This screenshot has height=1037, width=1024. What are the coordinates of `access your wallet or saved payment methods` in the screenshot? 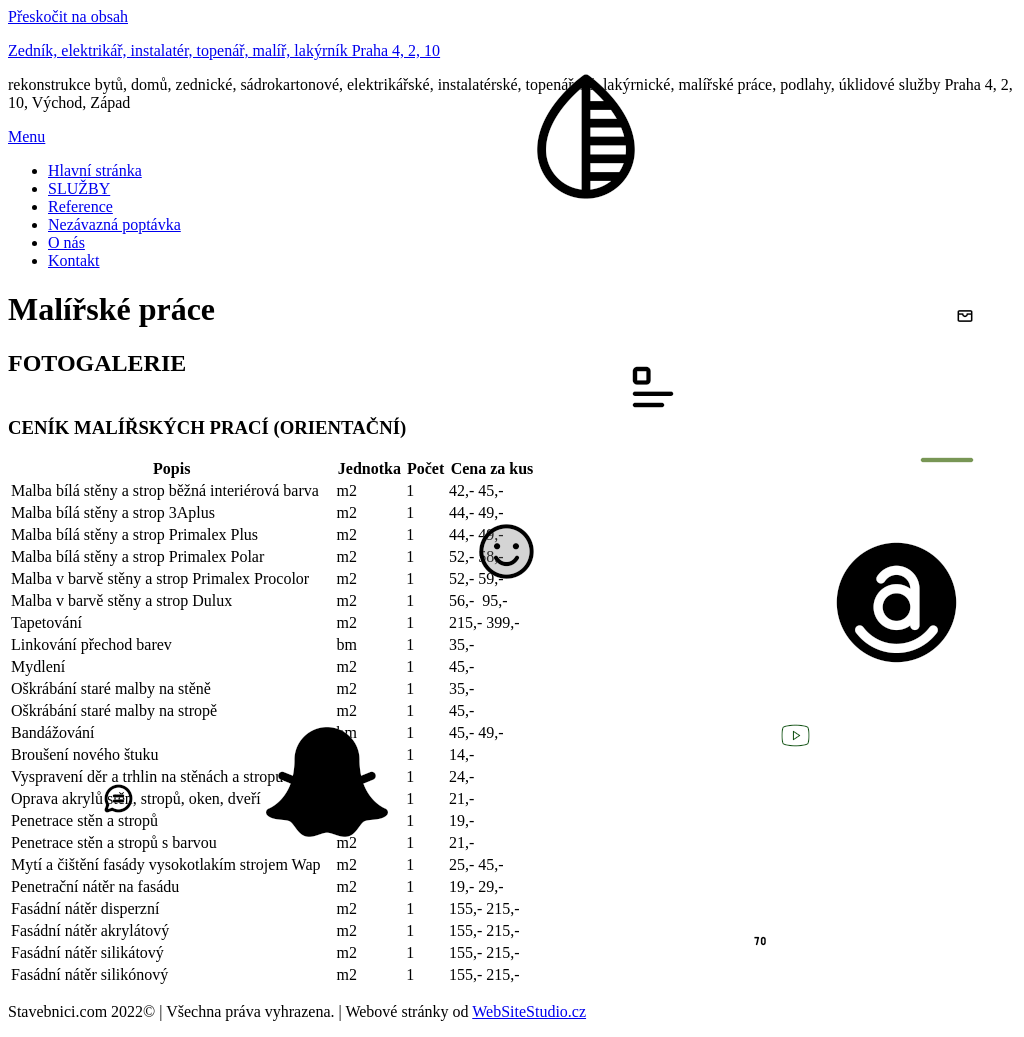 It's located at (965, 316).